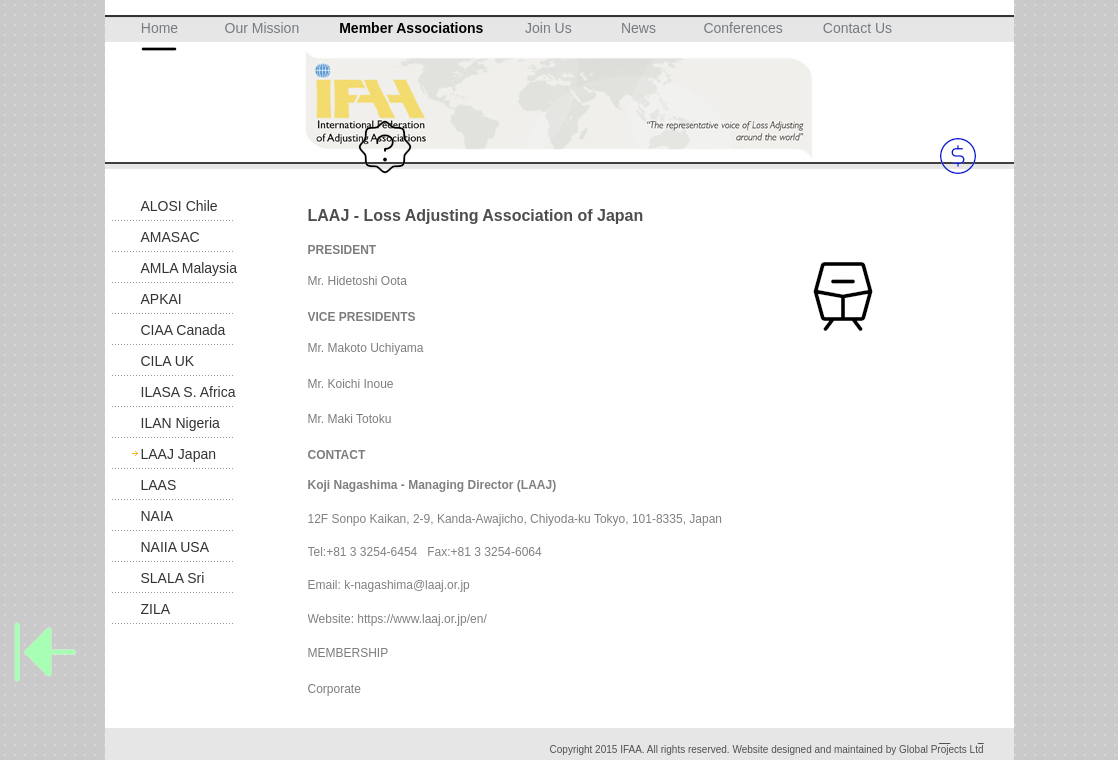 This screenshot has width=1118, height=760. What do you see at coordinates (159, 49) in the screenshot?
I see `decrease quantity or value` at bounding box center [159, 49].